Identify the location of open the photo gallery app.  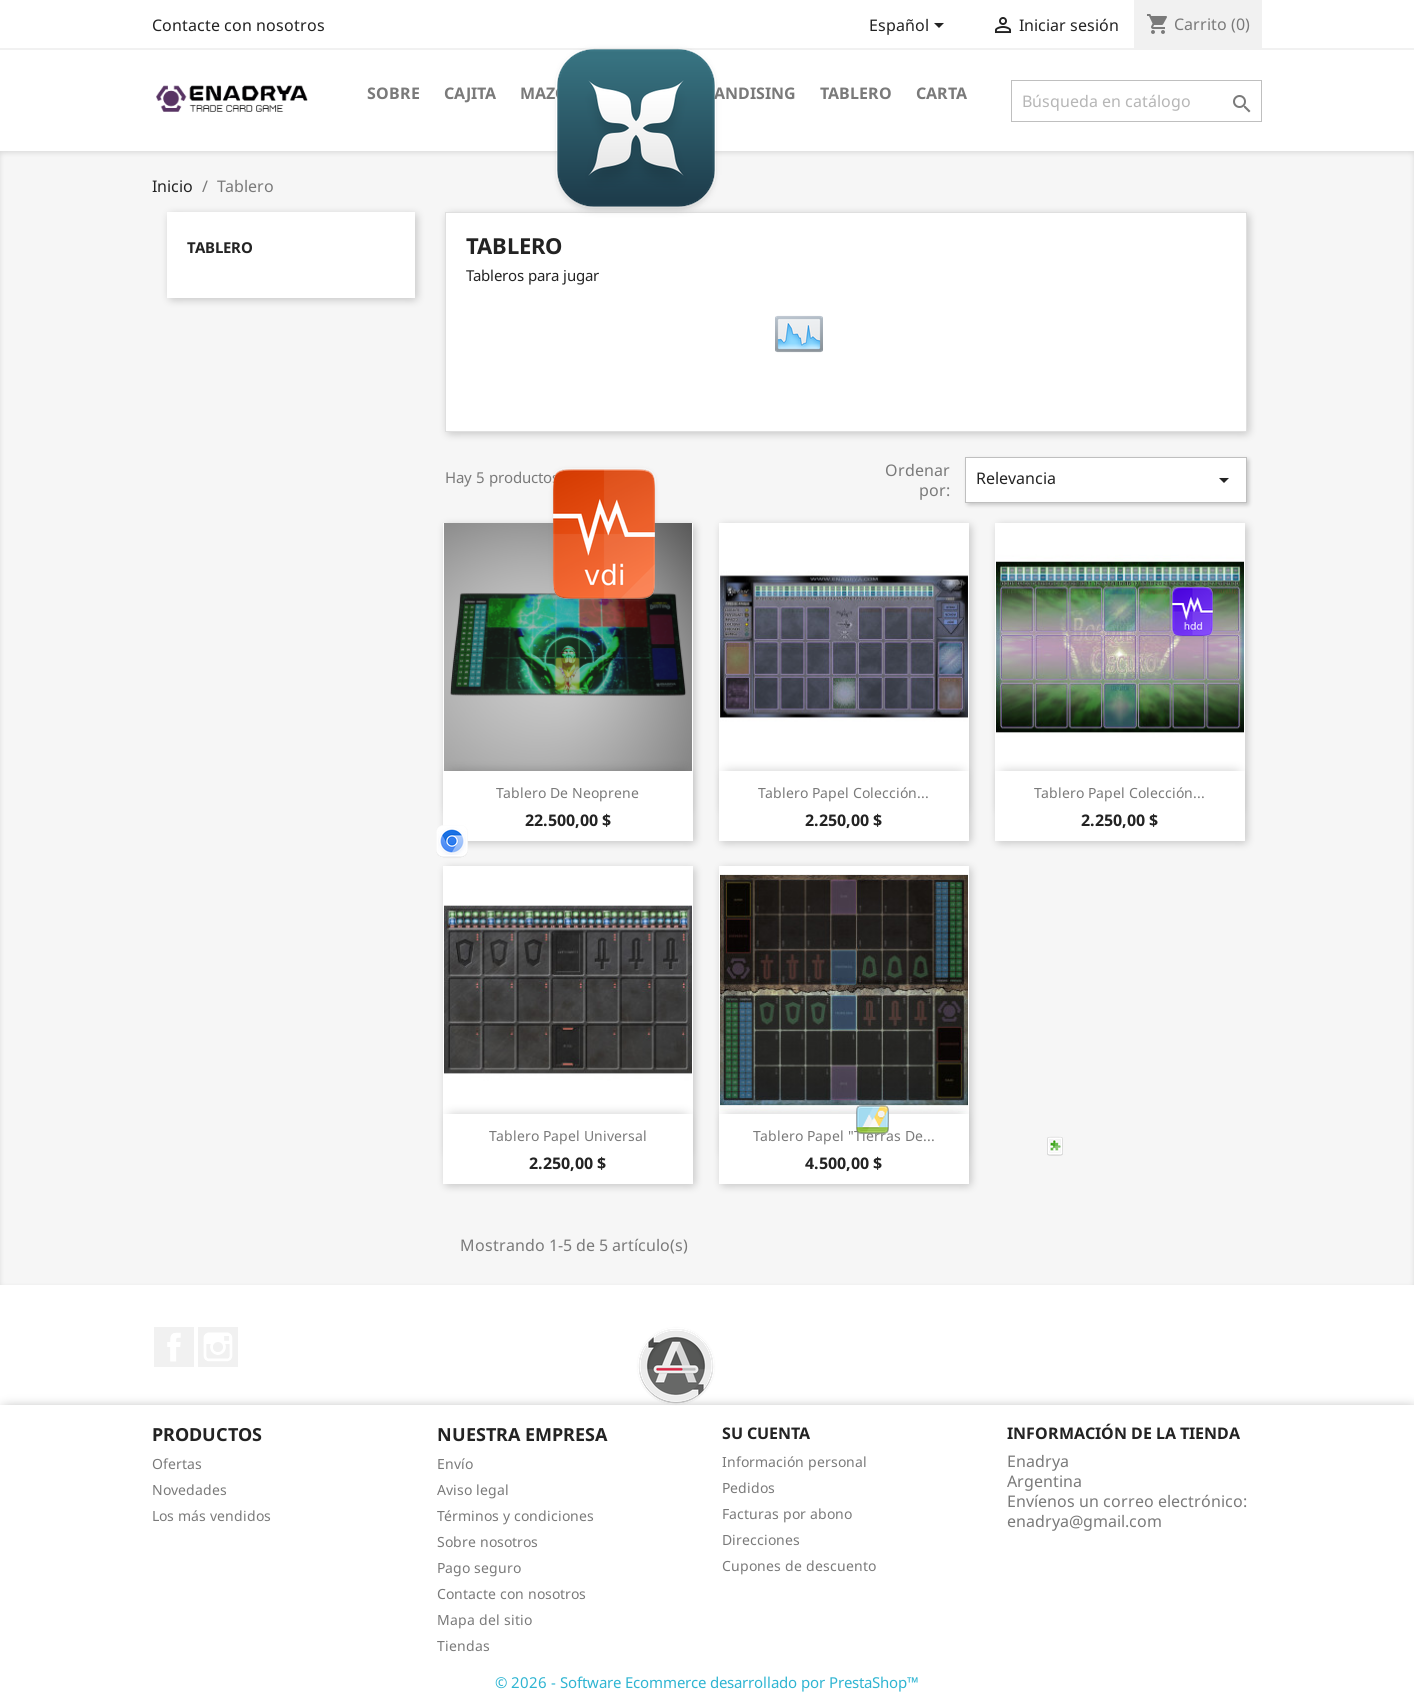
(872, 1119).